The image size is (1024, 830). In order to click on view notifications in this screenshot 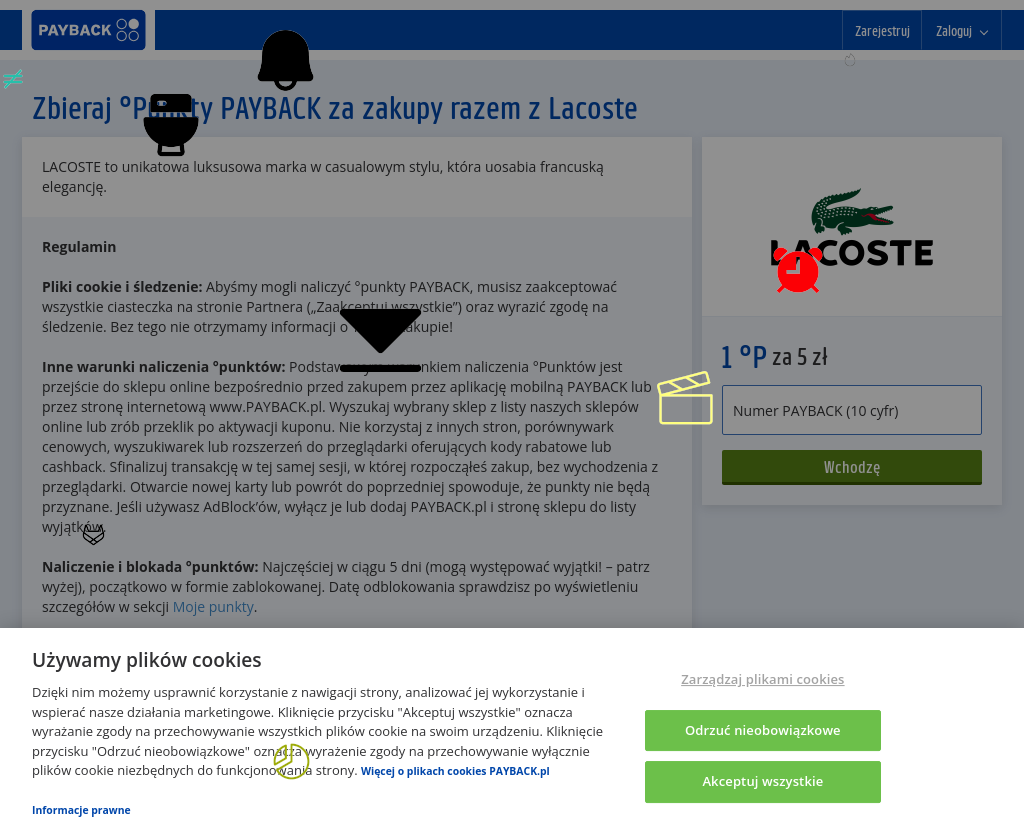, I will do `click(285, 60)`.